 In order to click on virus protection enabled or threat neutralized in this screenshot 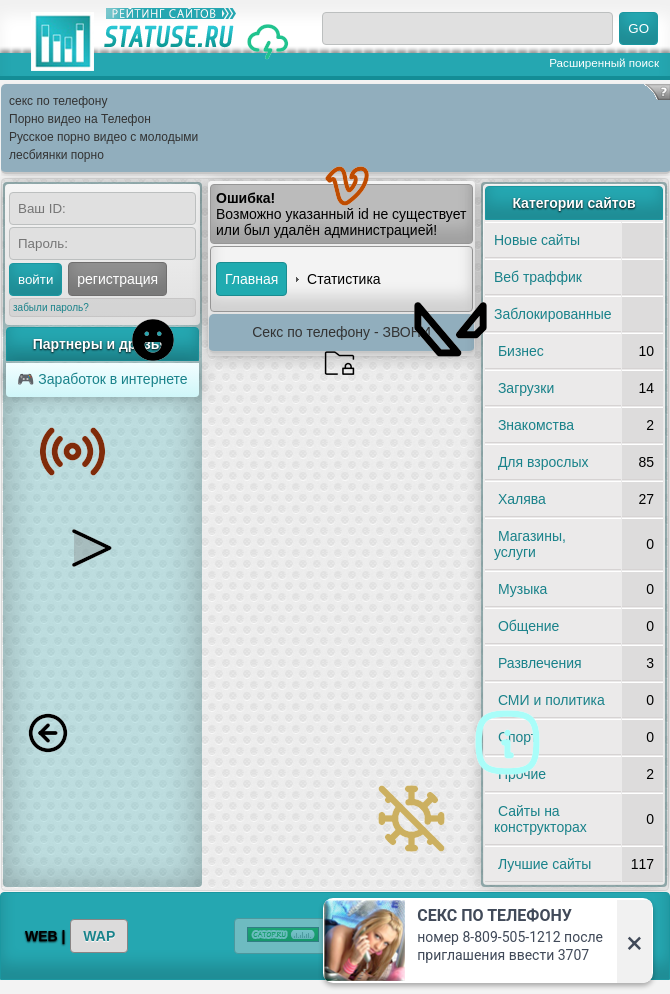, I will do `click(411, 818)`.